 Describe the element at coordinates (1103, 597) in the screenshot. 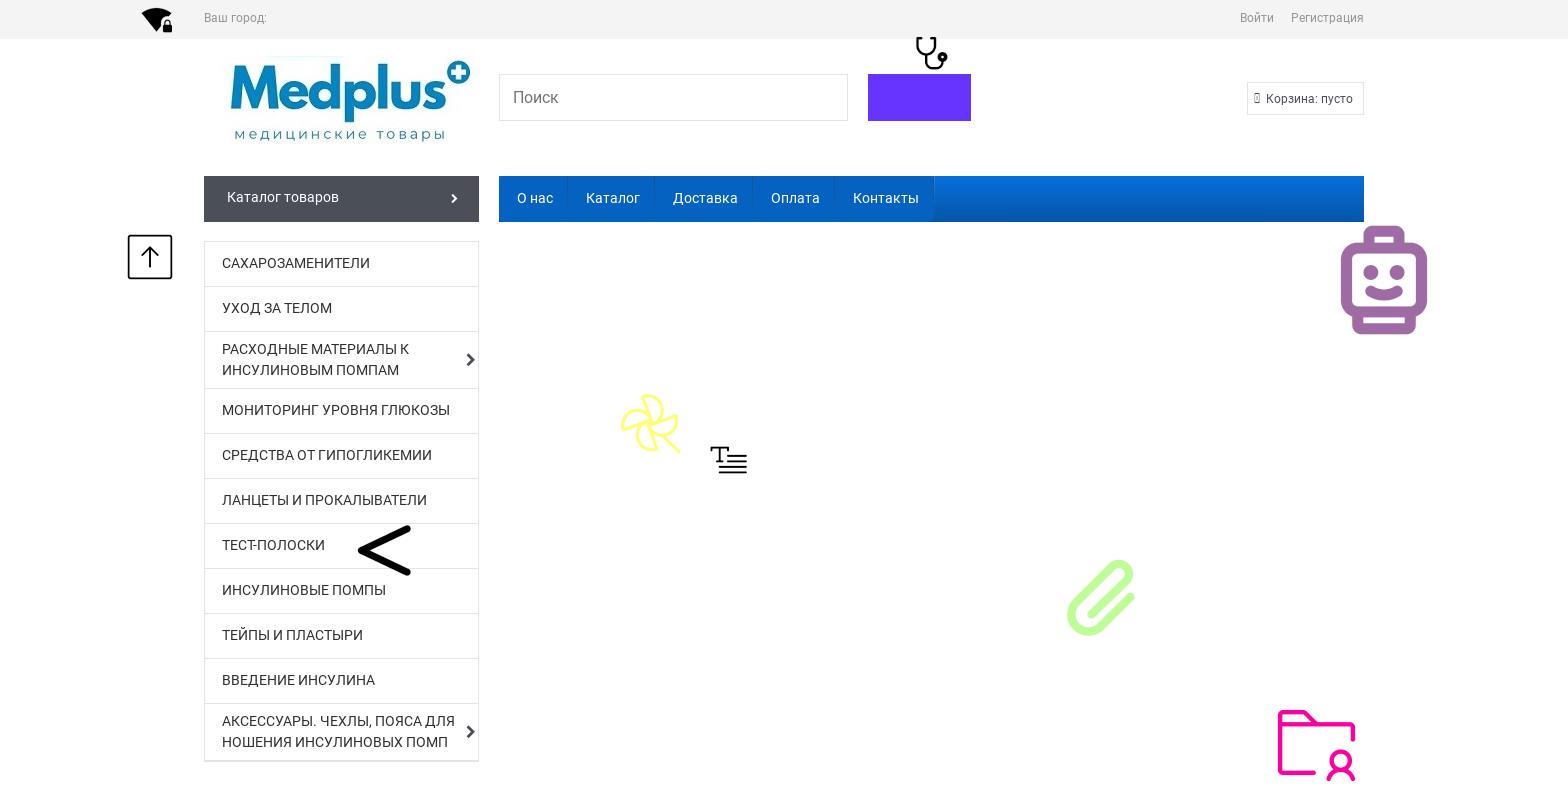

I see `attach a file to your message` at that location.